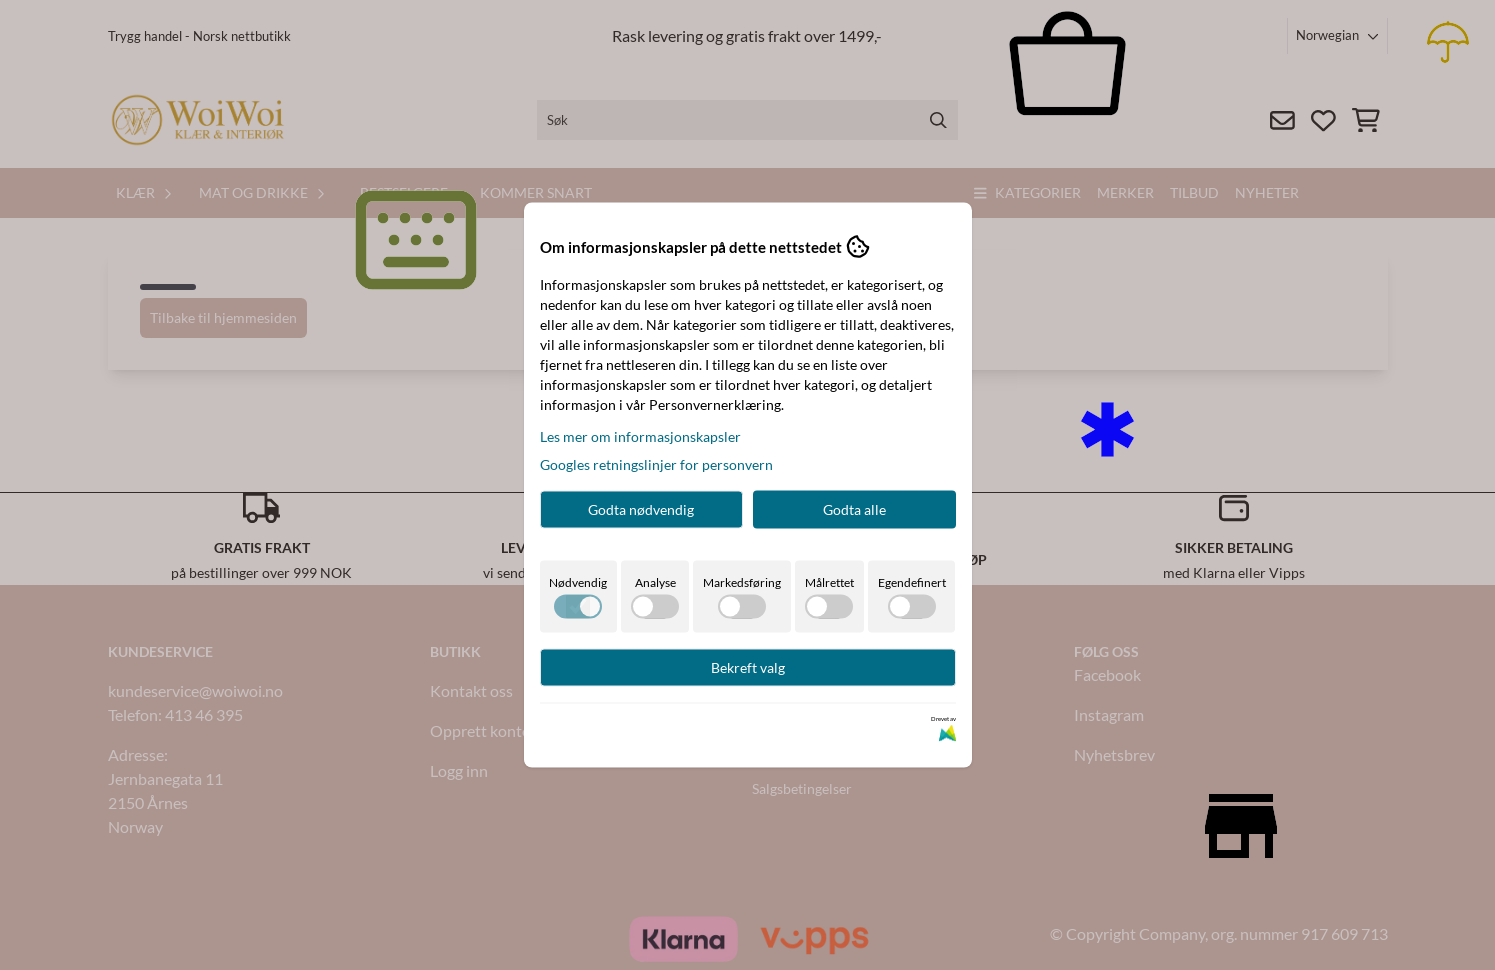  I want to click on open the on-screen keyboard, so click(416, 240).